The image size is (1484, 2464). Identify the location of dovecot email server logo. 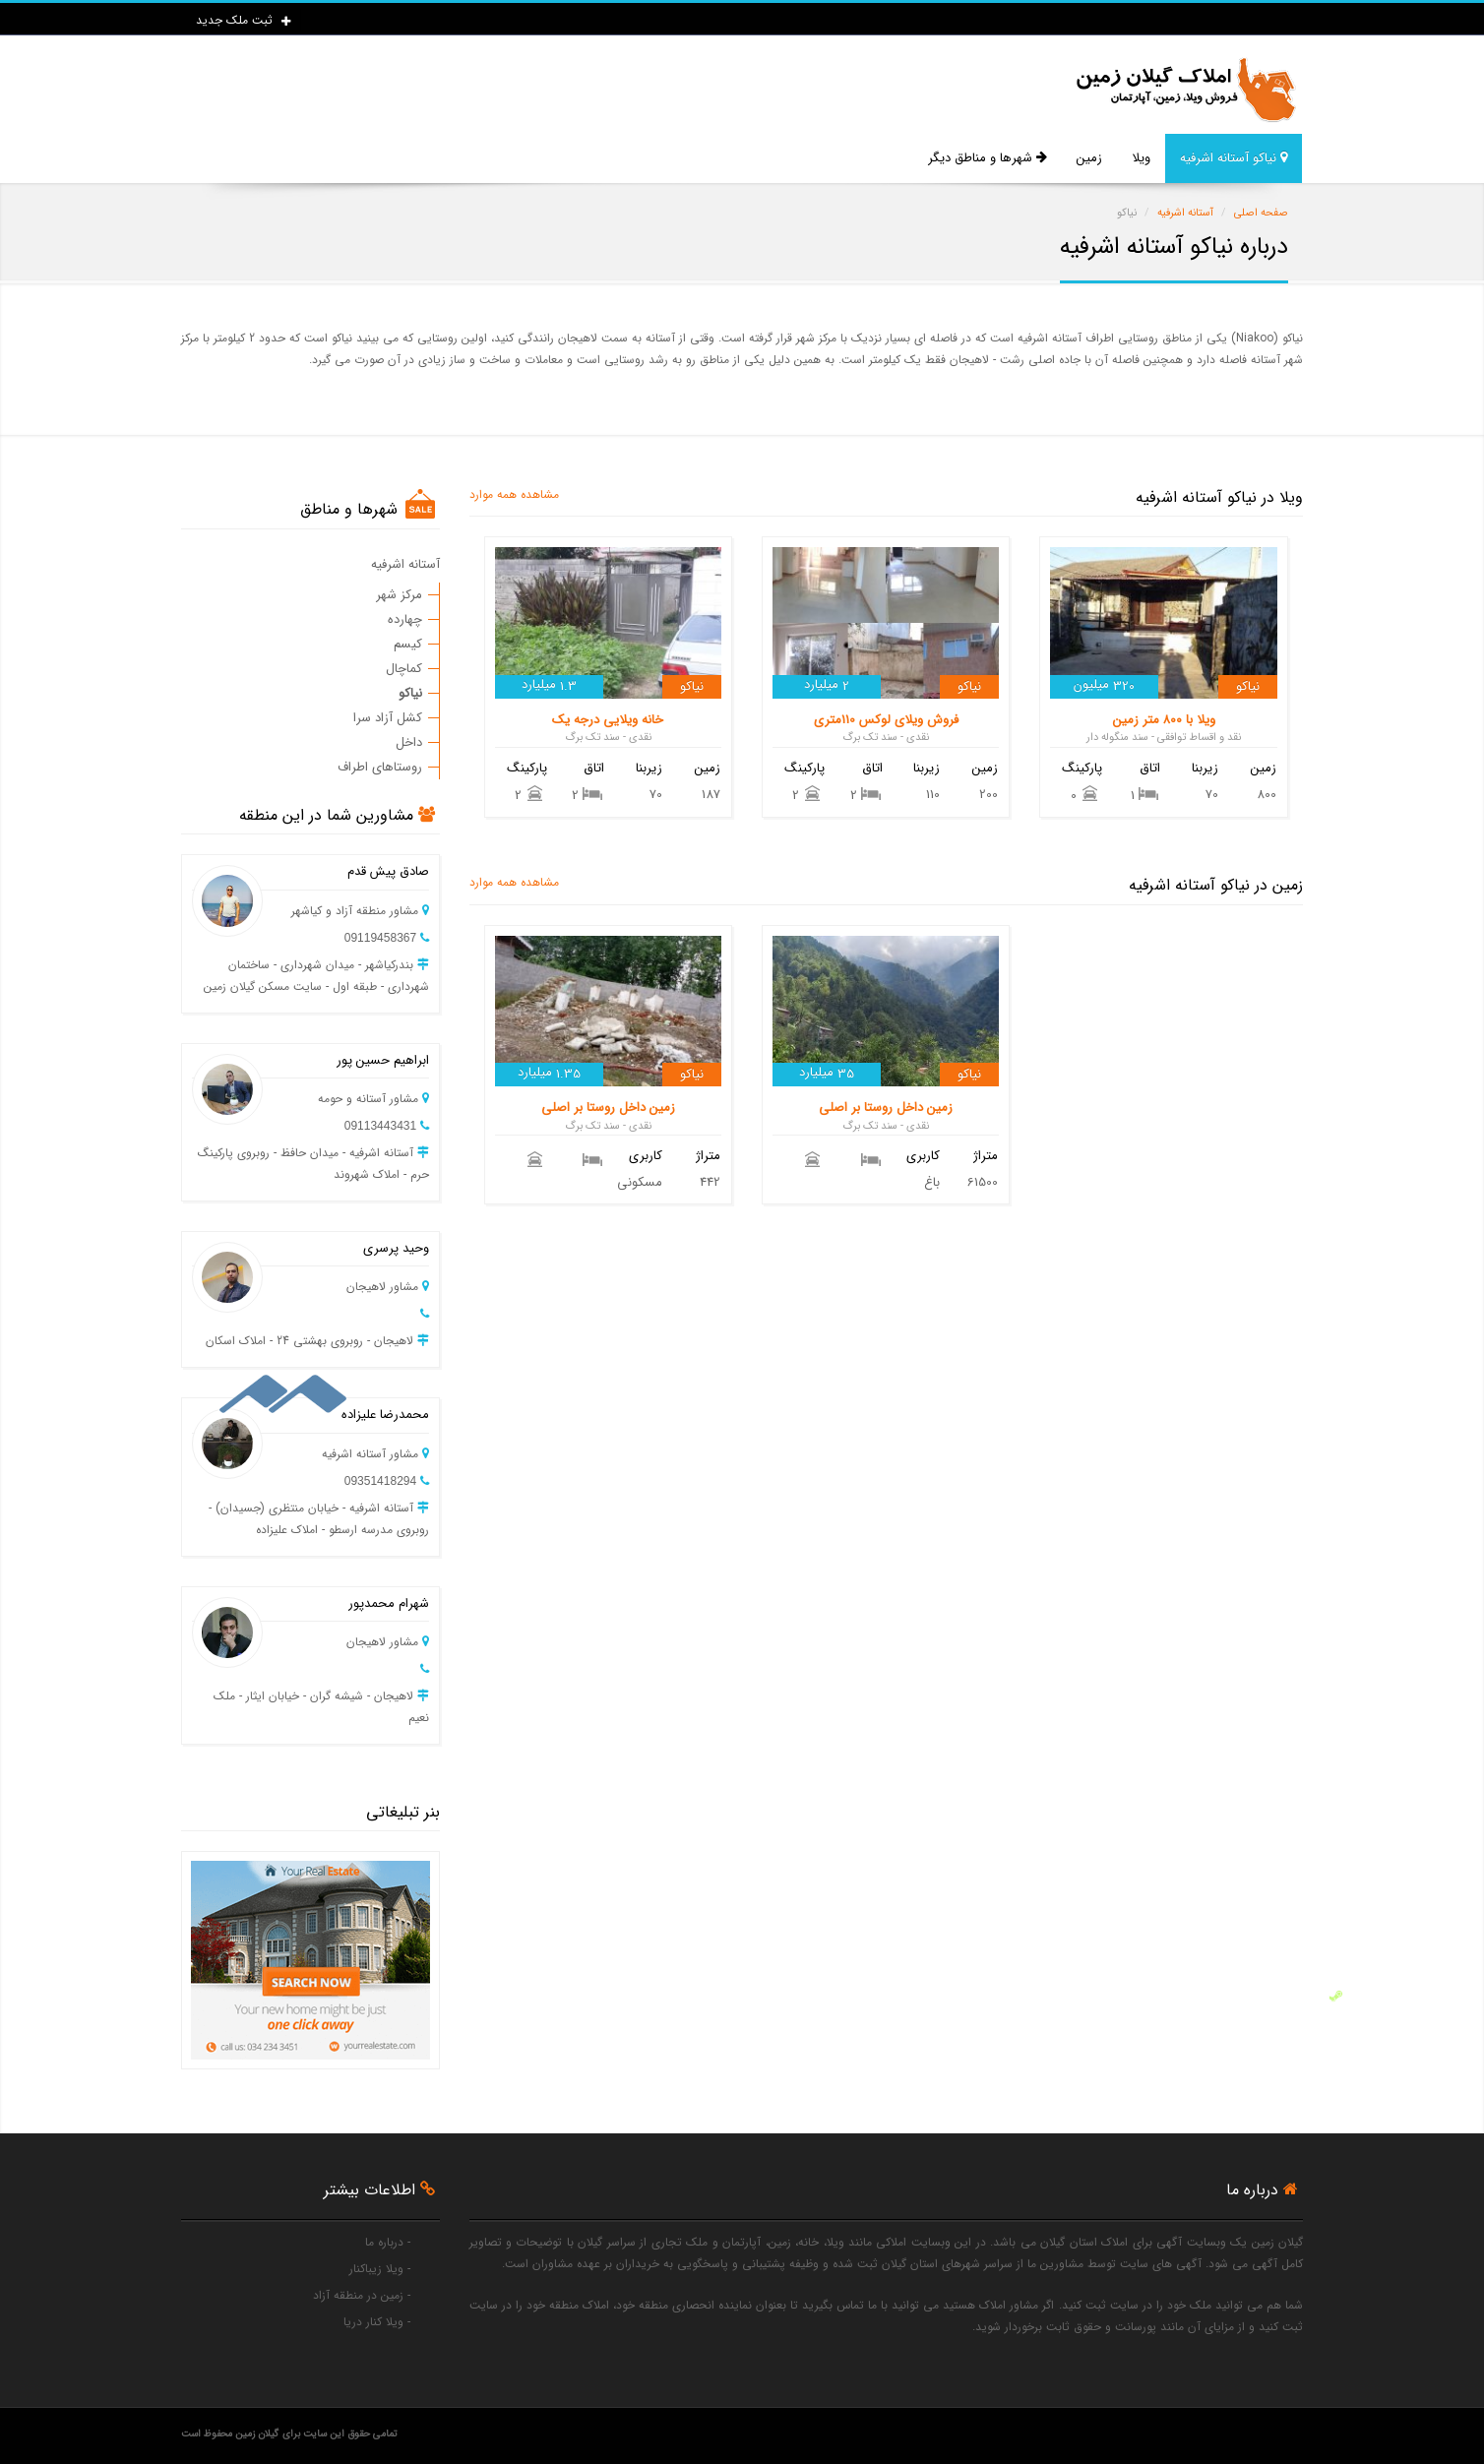
(282, 1393).